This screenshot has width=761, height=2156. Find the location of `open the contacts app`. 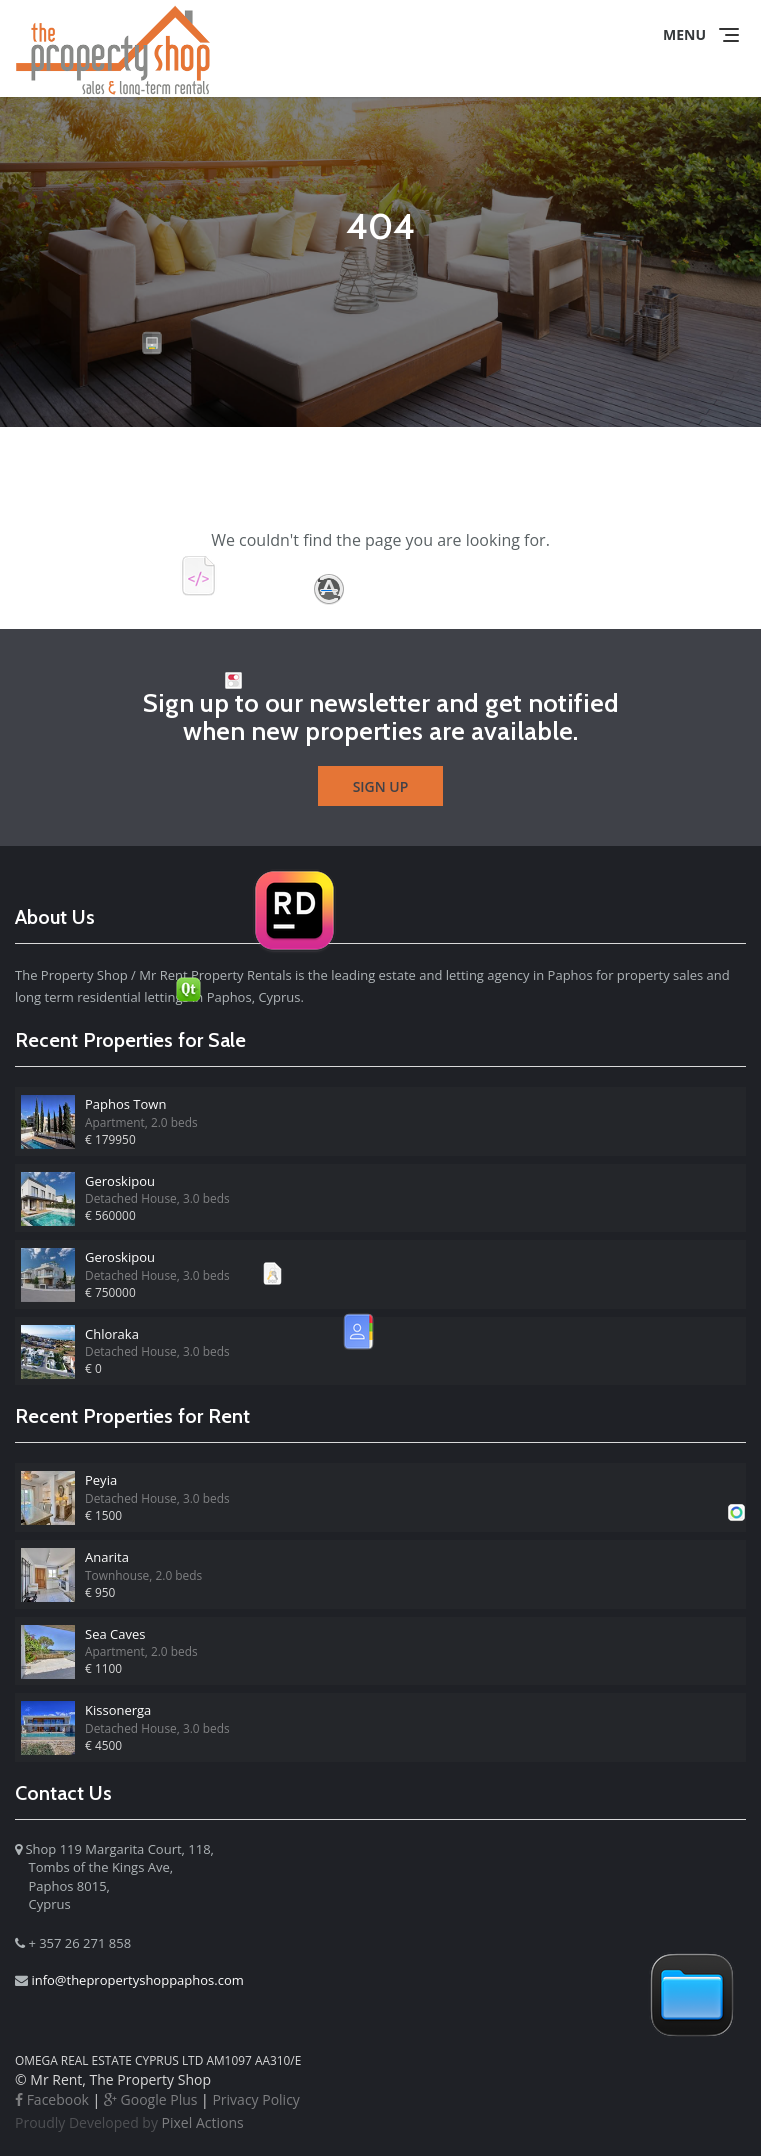

open the contacts app is located at coordinates (358, 1331).